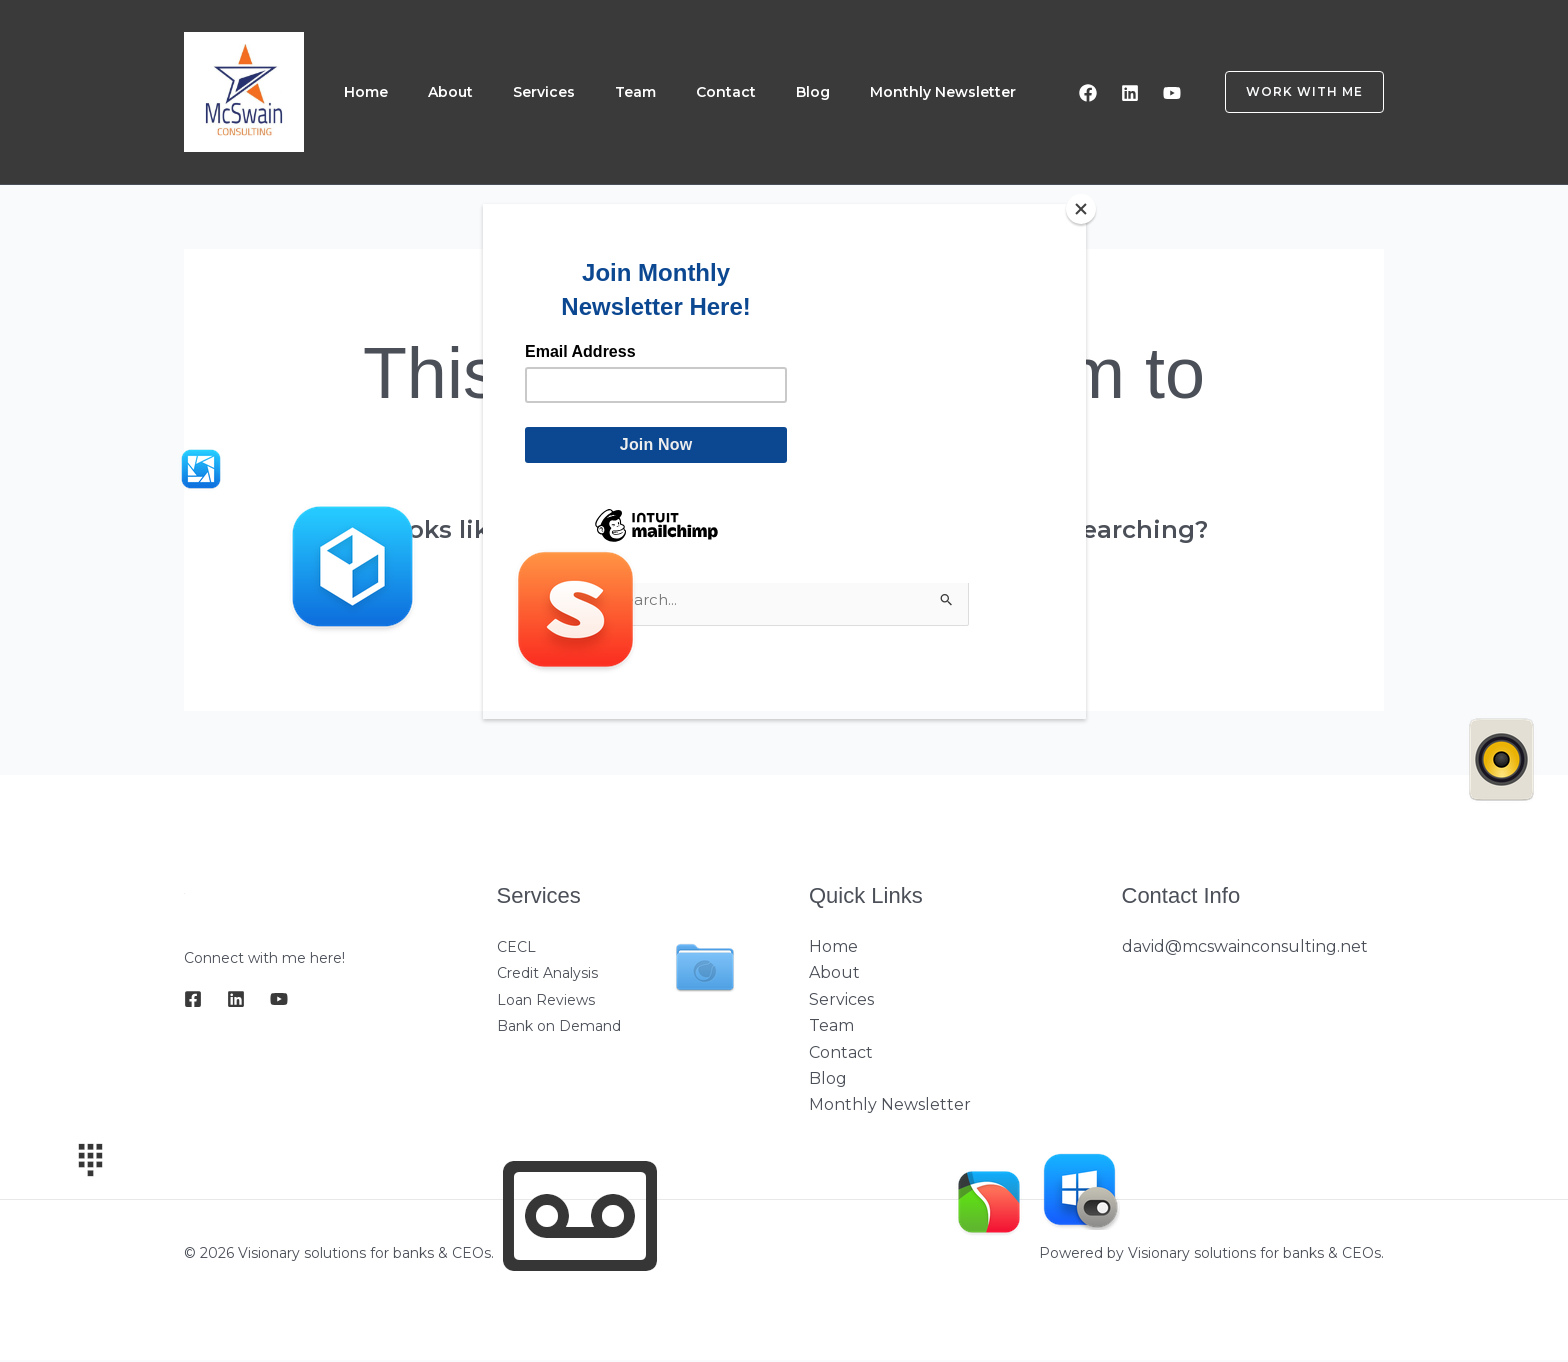  What do you see at coordinates (201, 469) in the screenshot?
I see `open Lens, a Kubernetes IDE for managing clusters` at bounding box center [201, 469].